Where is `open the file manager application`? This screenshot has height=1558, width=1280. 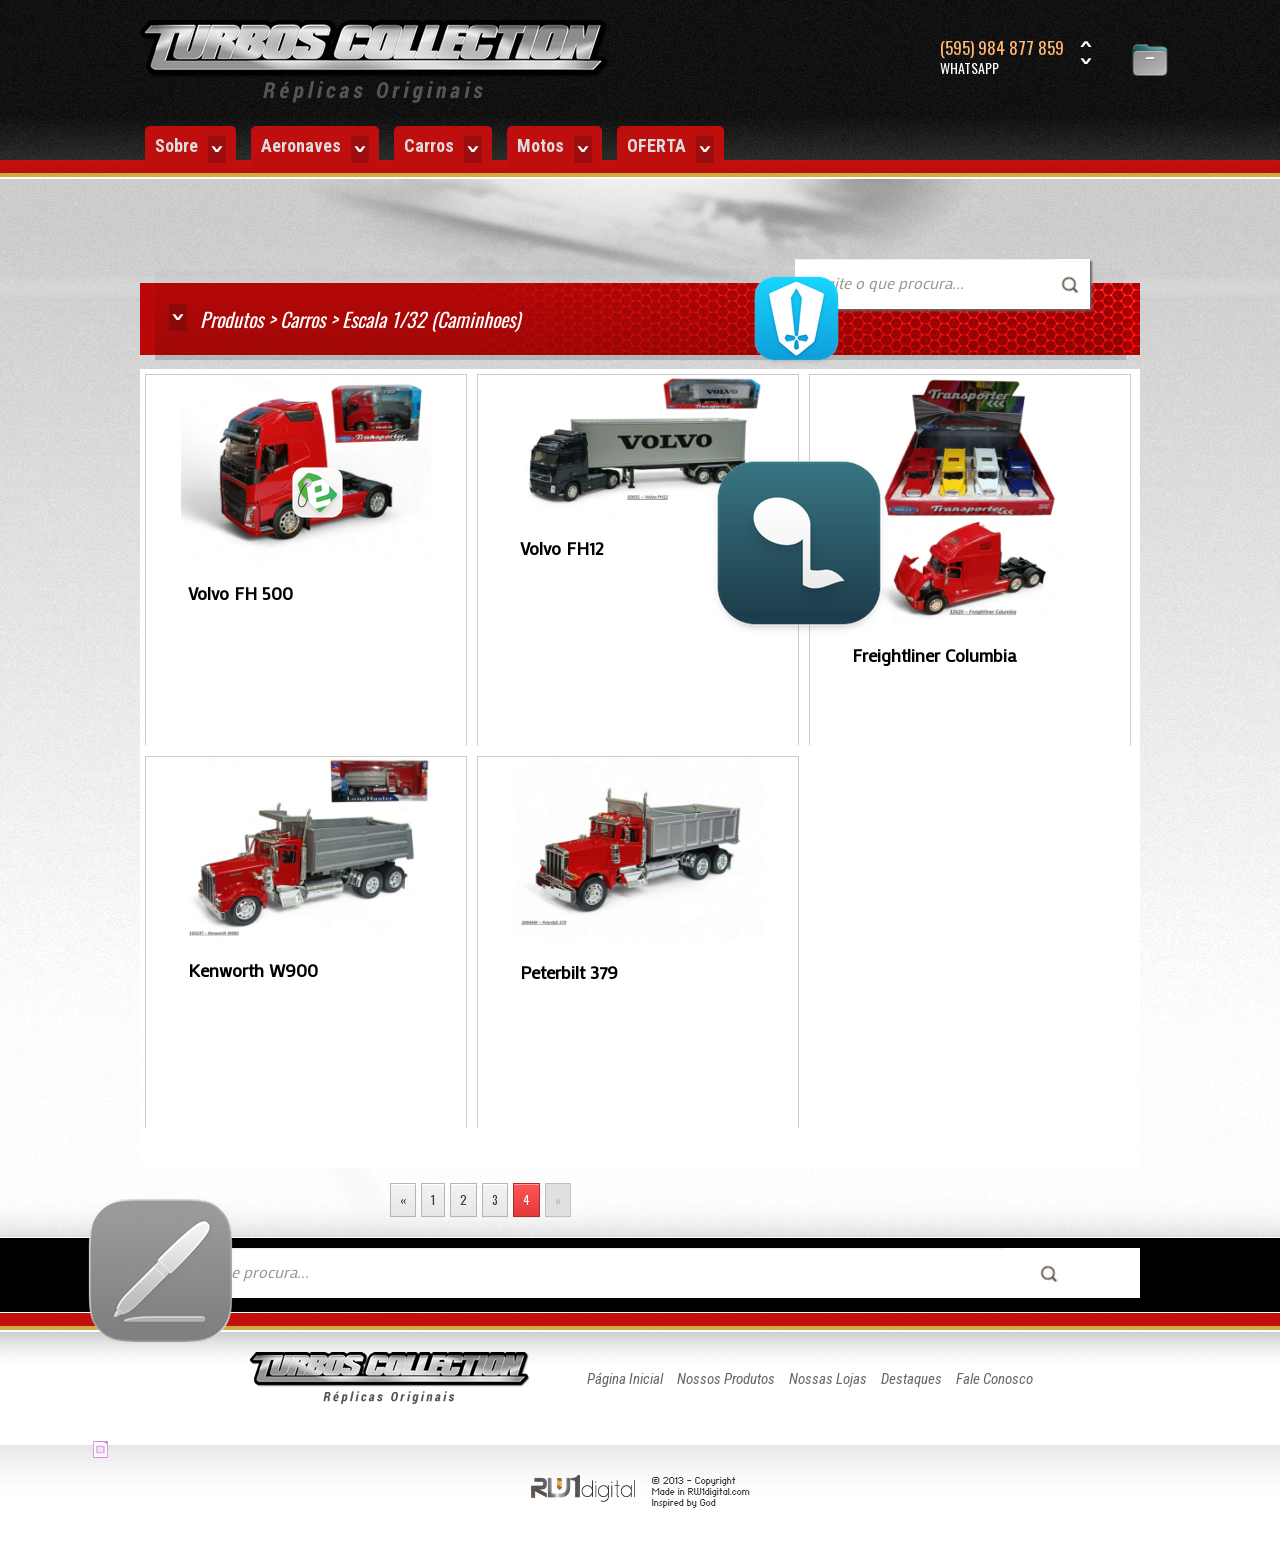 open the file manager application is located at coordinates (1150, 60).